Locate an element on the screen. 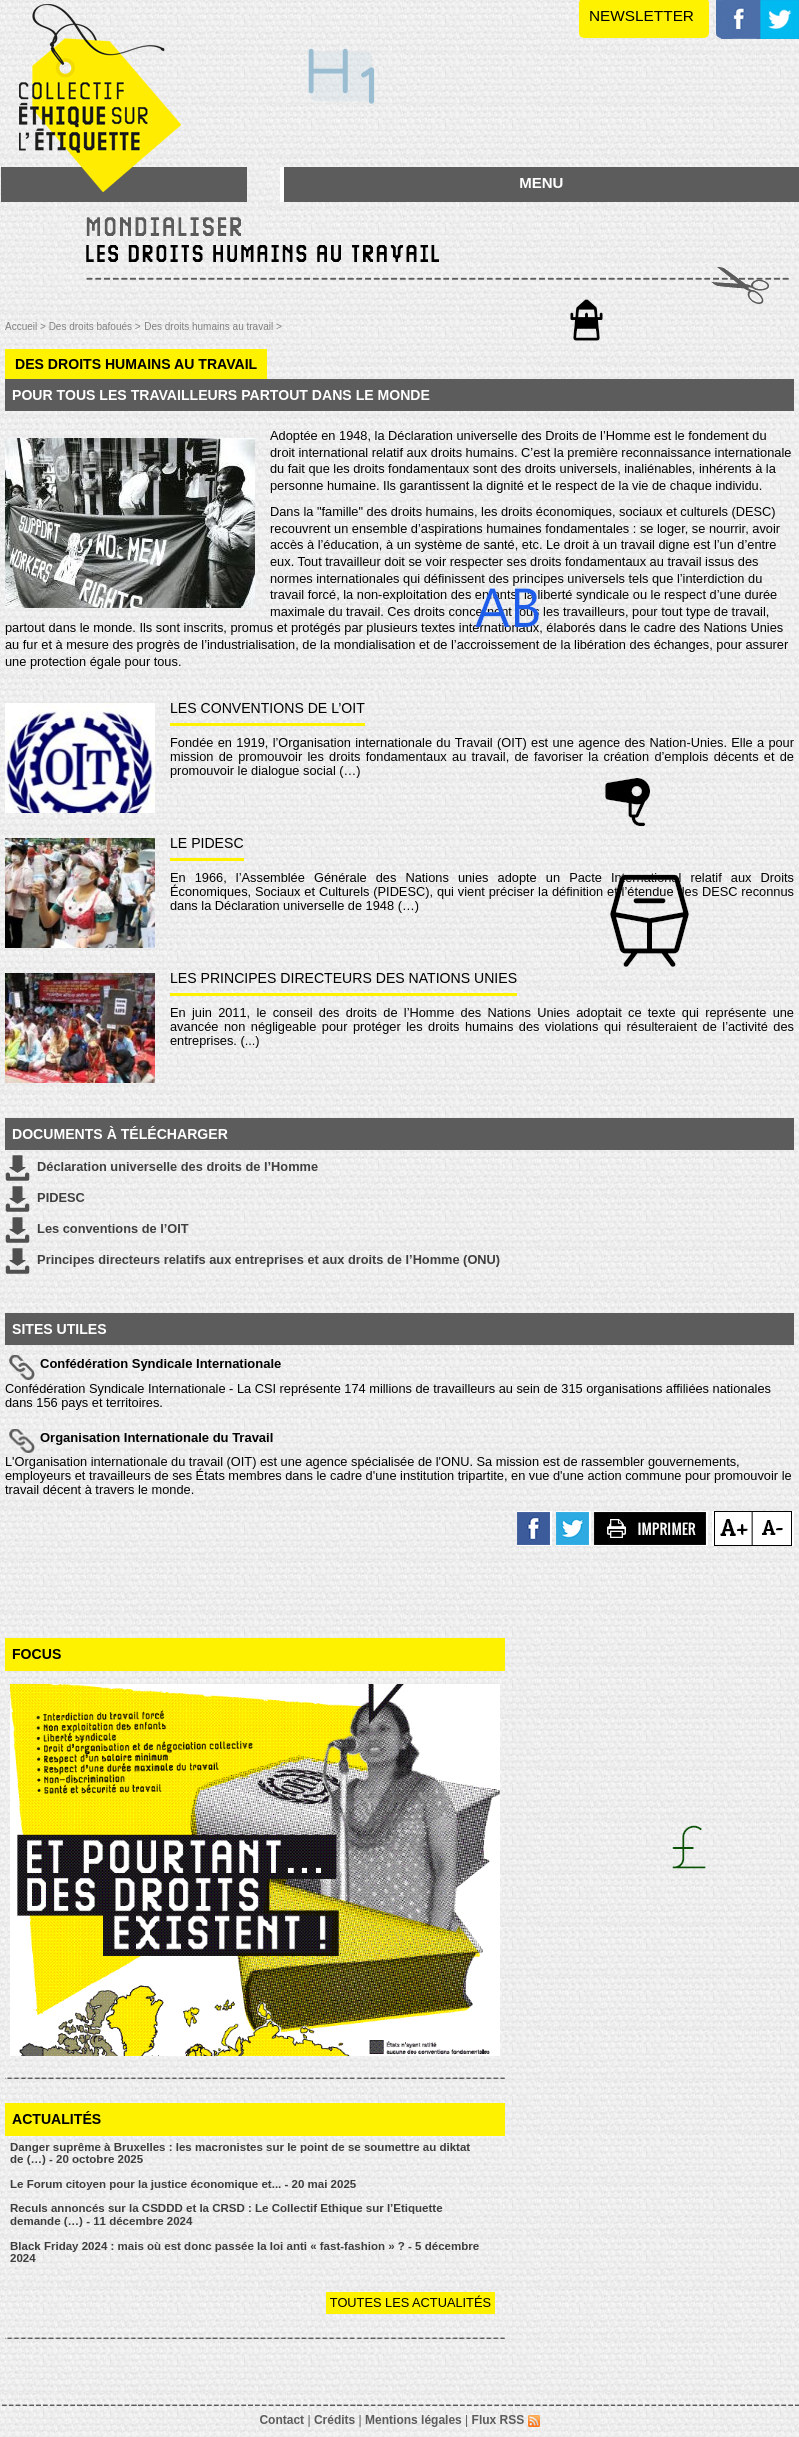  toggle case-sensitive search matching is located at coordinates (507, 612).